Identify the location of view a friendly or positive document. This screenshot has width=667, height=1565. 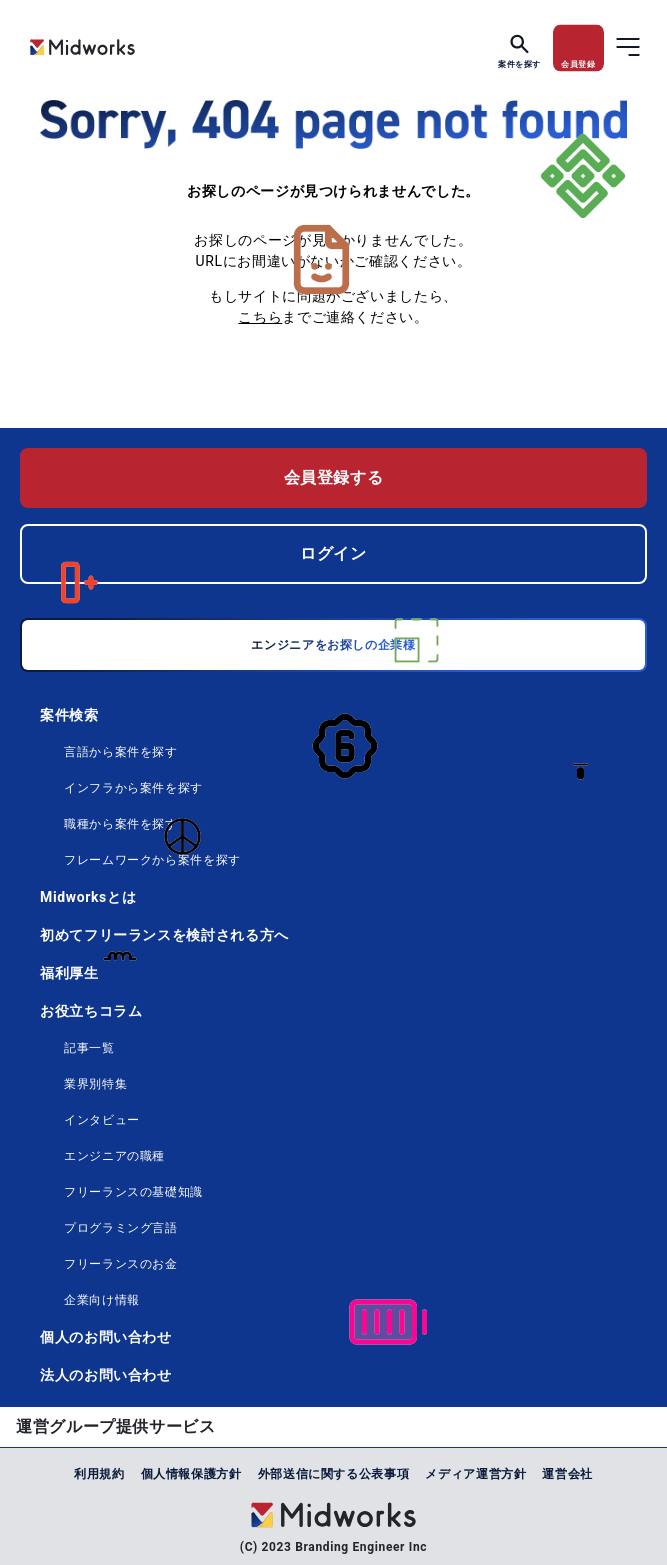
(321, 259).